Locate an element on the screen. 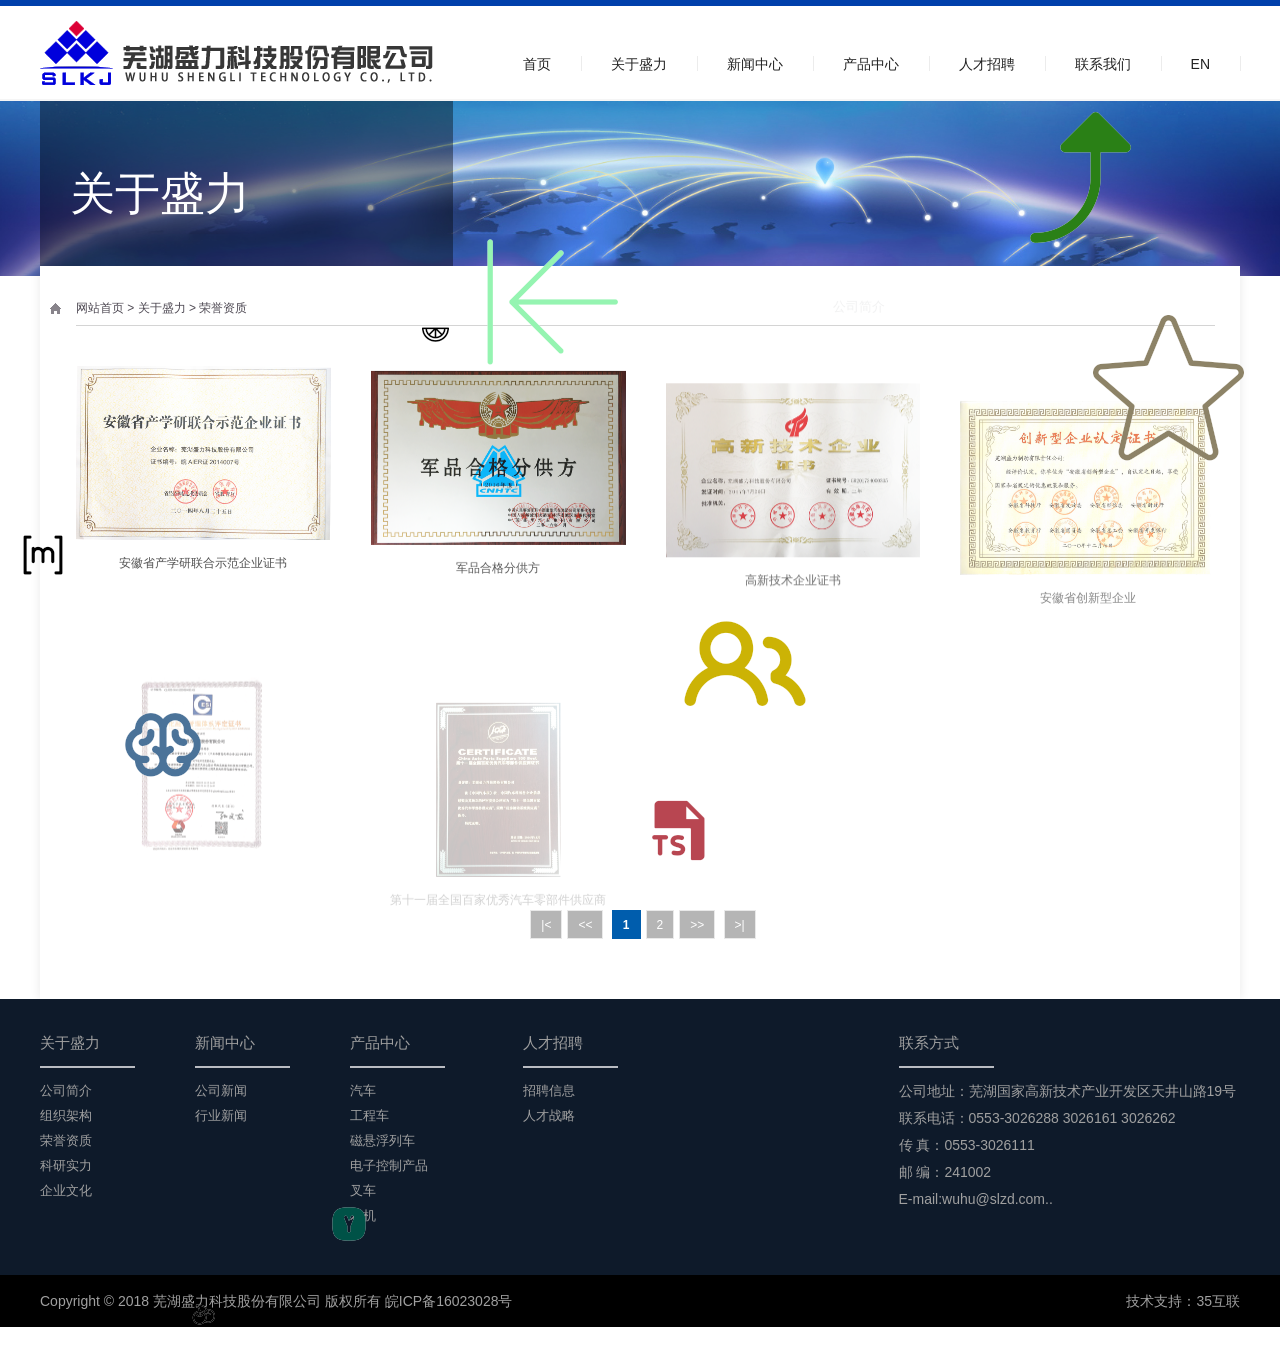 Image resolution: width=1280 pixels, height=1352 pixels. access AI or smart features is located at coordinates (163, 746).